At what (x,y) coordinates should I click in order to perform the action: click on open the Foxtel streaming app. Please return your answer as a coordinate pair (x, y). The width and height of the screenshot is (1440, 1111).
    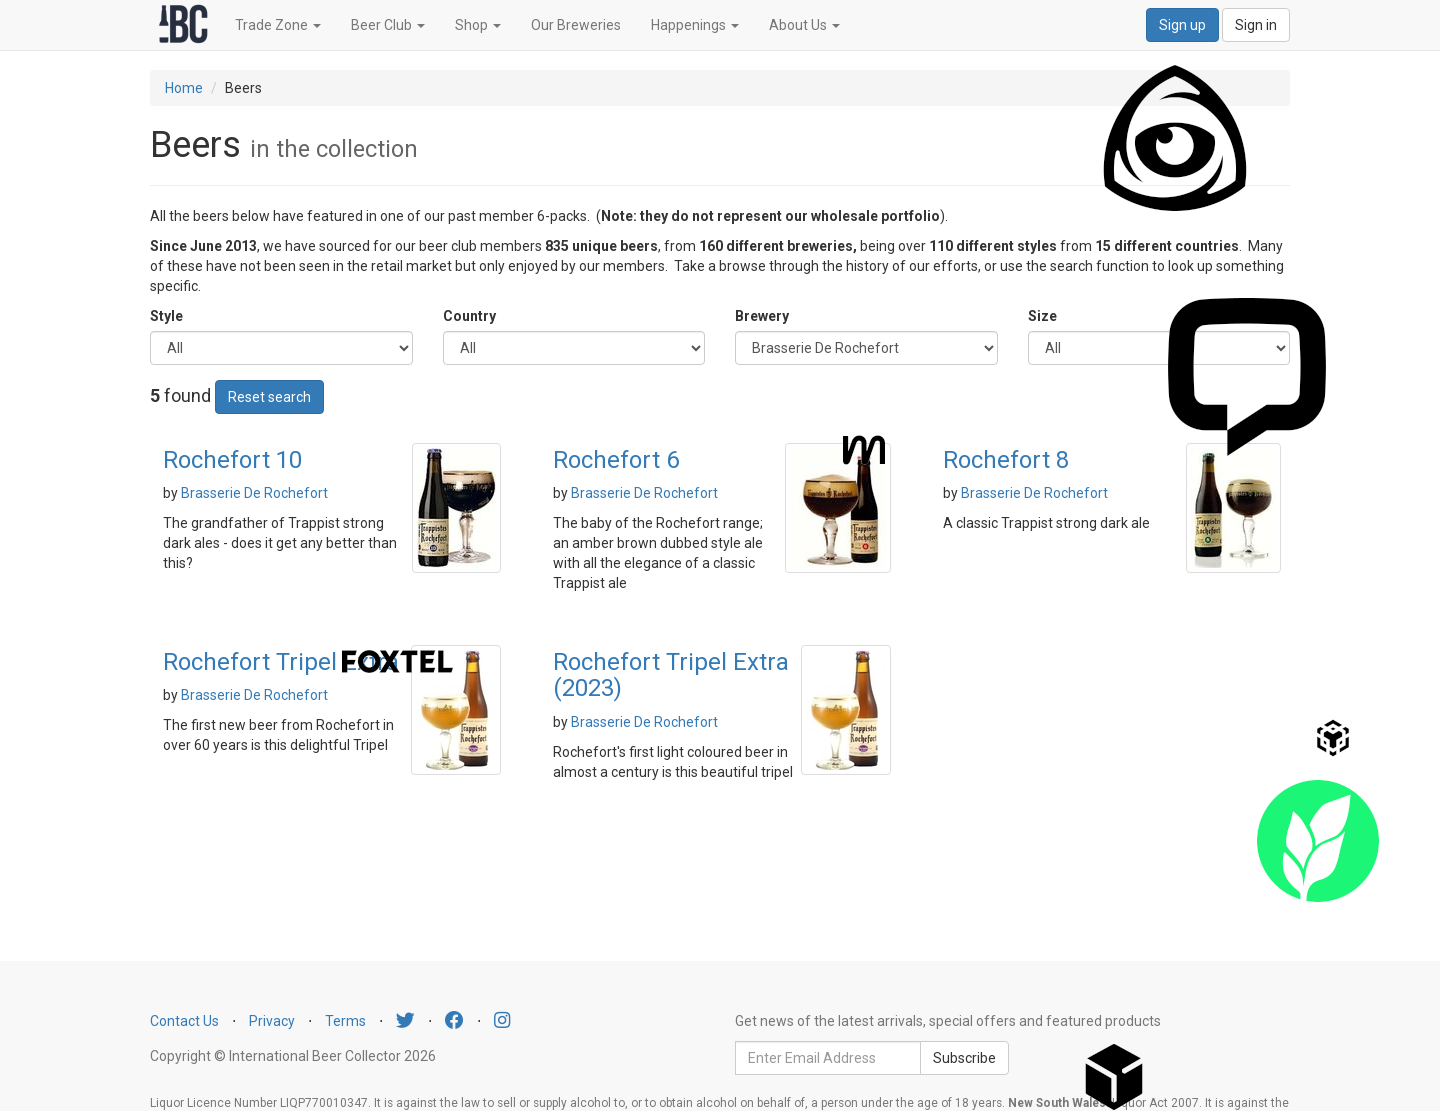
    Looking at the image, I should click on (397, 661).